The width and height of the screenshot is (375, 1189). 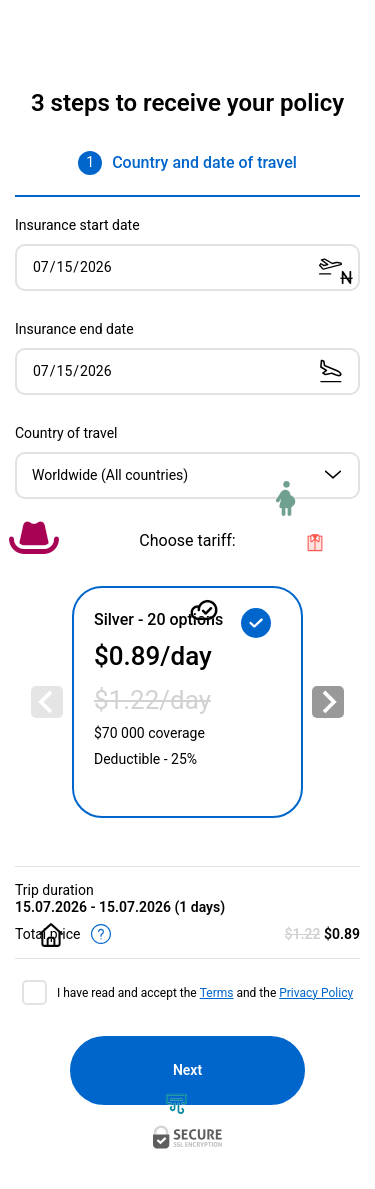 I want to click on view clothing or apparel items, so click(x=315, y=543).